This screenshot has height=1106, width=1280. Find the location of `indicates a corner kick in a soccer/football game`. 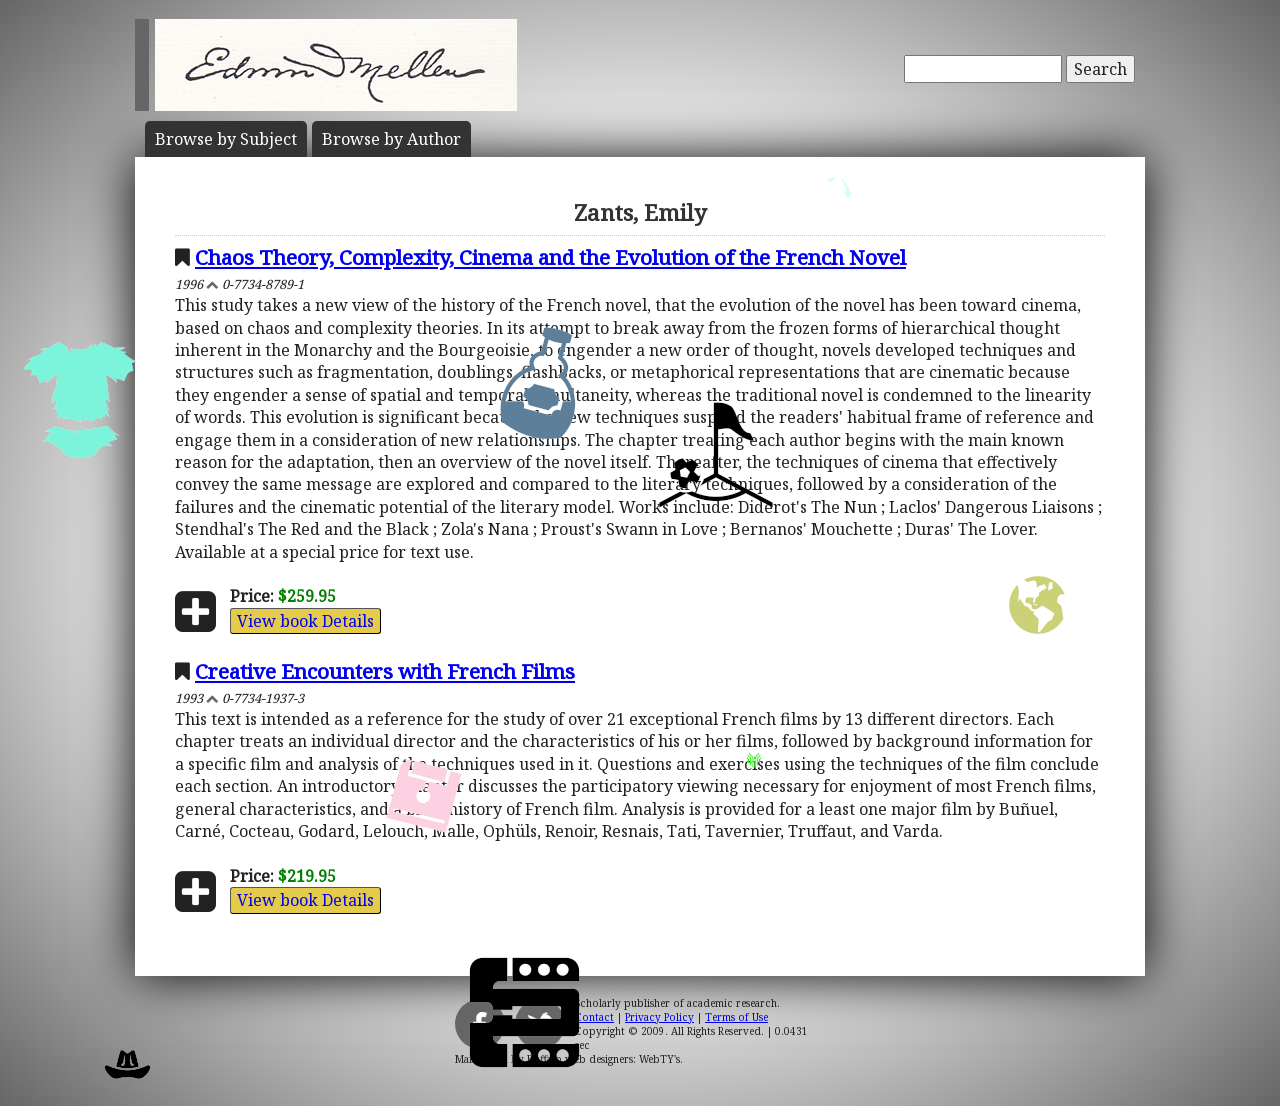

indicates a corner kick in a soccer/football game is located at coordinates (716, 456).